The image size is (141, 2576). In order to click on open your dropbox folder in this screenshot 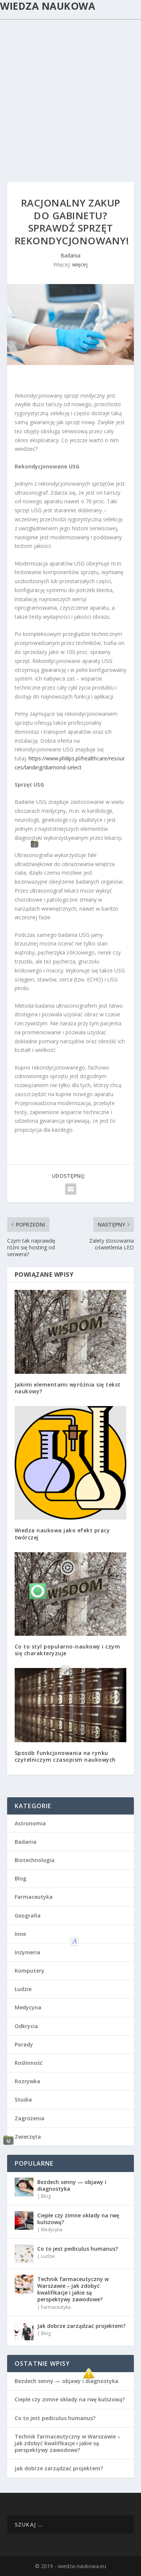, I will do `click(8, 2140)`.